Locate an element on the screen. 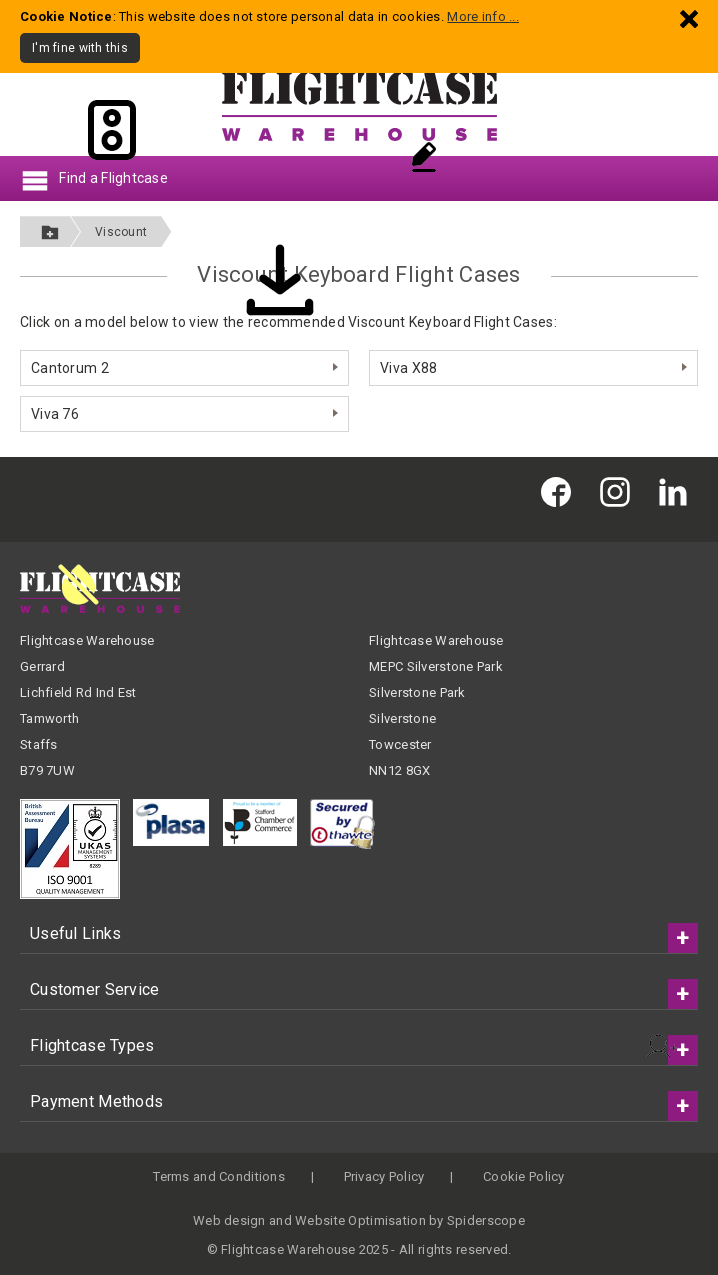 Image resolution: width=718 pixels, height=1275 pixels. edit content or text is located at coordinates (424, 157).